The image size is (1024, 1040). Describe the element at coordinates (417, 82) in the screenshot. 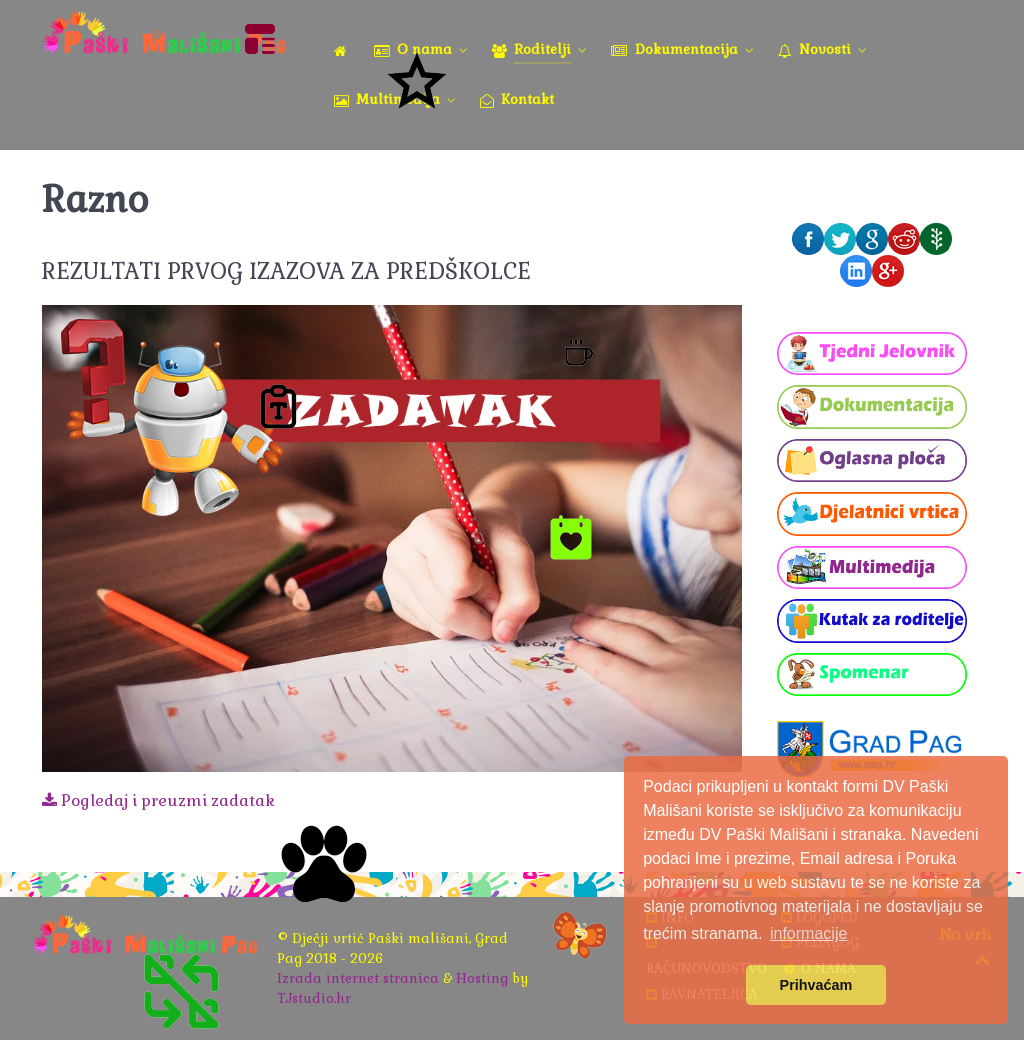

I see `add to favorites` at that location.